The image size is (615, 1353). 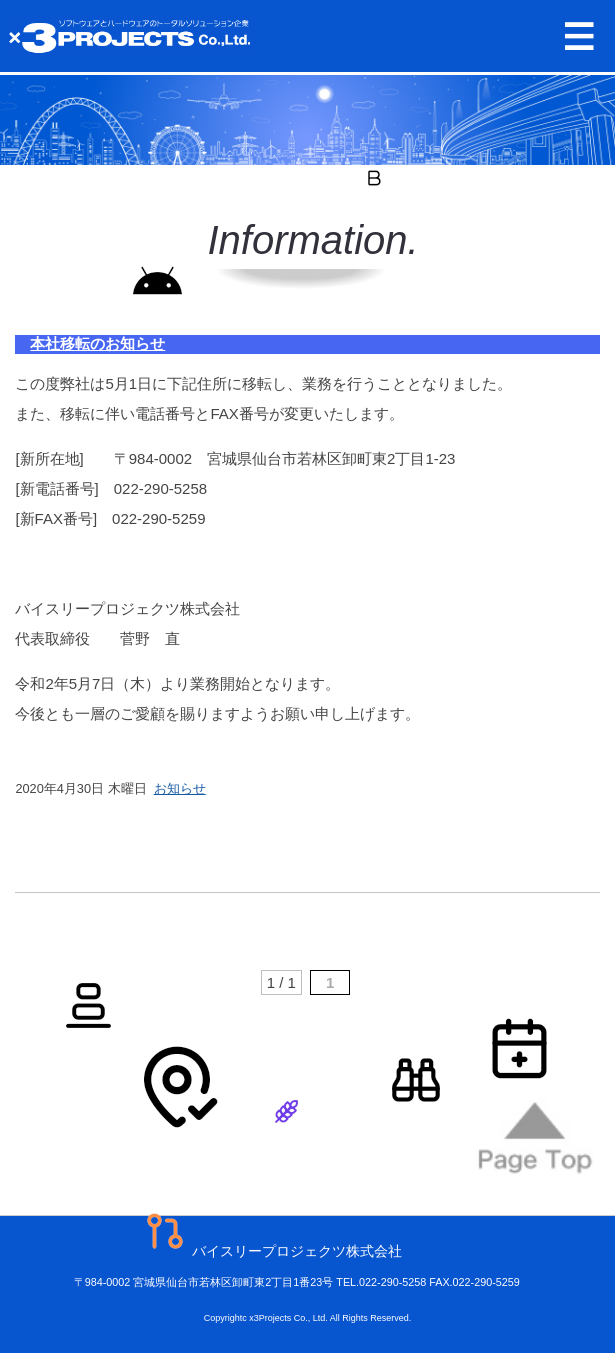 I want to click on align objects to the bottom edge, so click(x=88, y=1005).